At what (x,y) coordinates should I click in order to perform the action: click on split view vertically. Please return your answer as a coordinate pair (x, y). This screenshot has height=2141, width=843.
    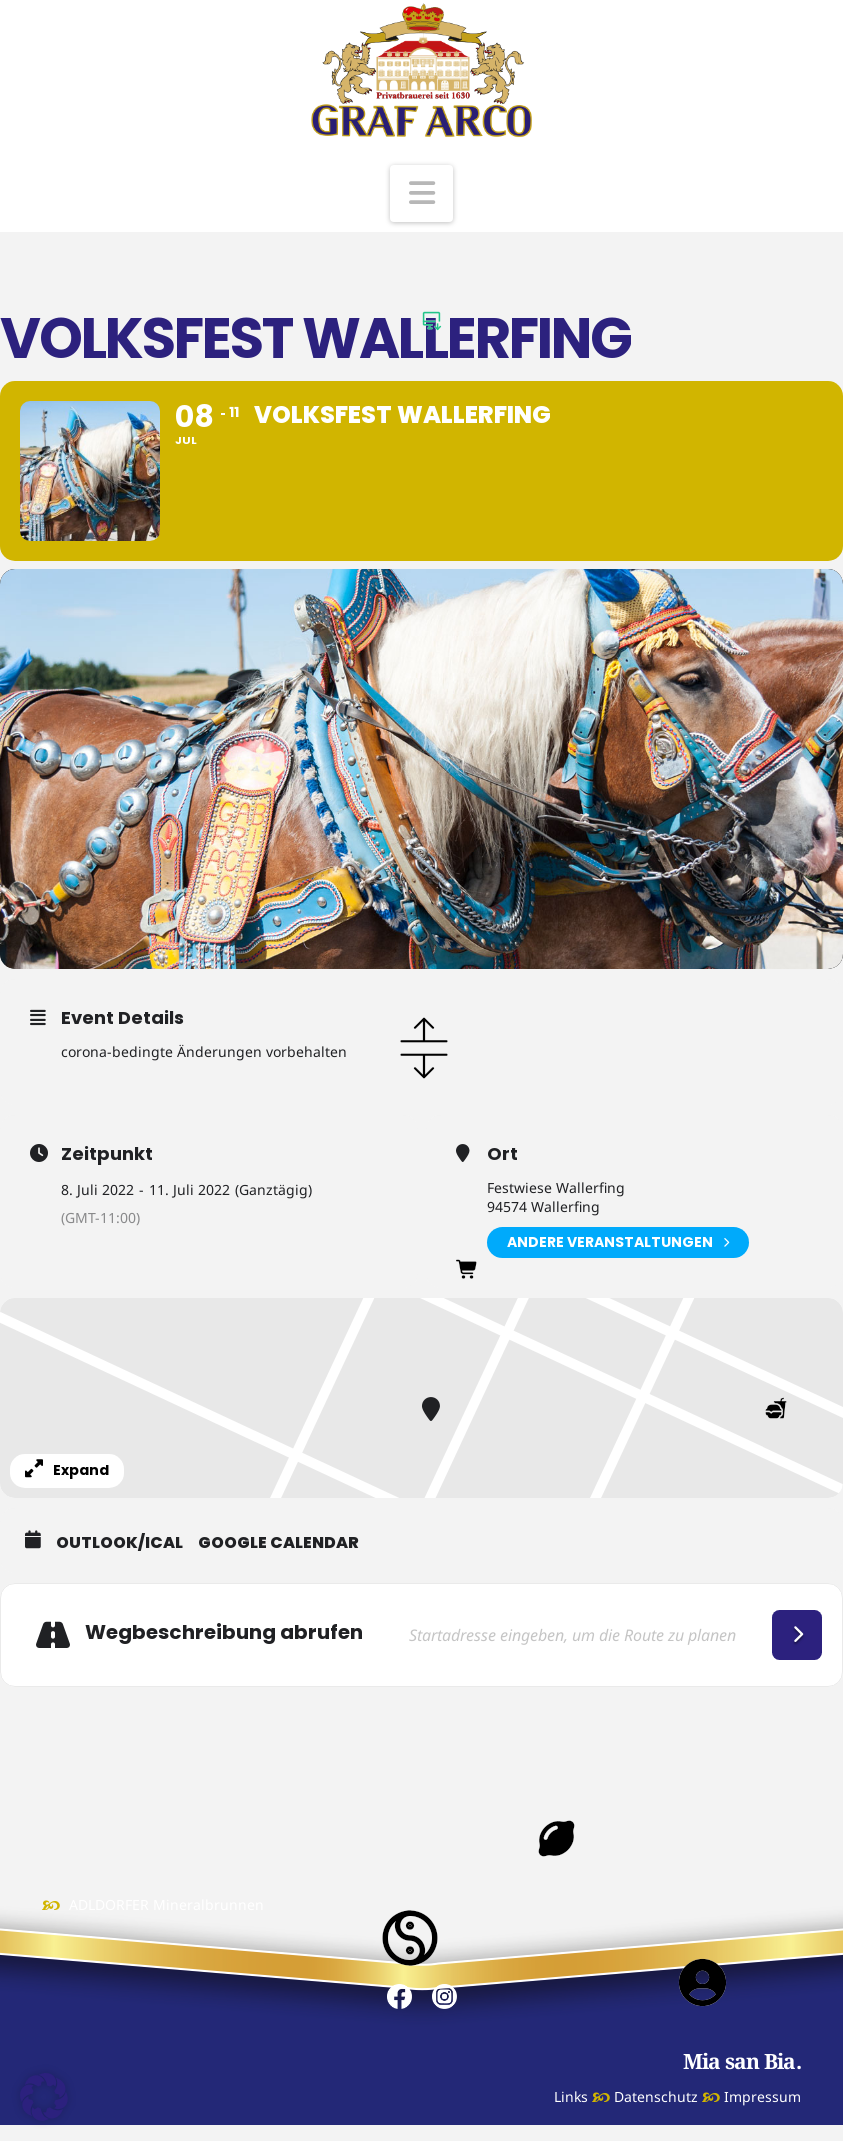
    Looking at the image, I should click on (424, 1048).